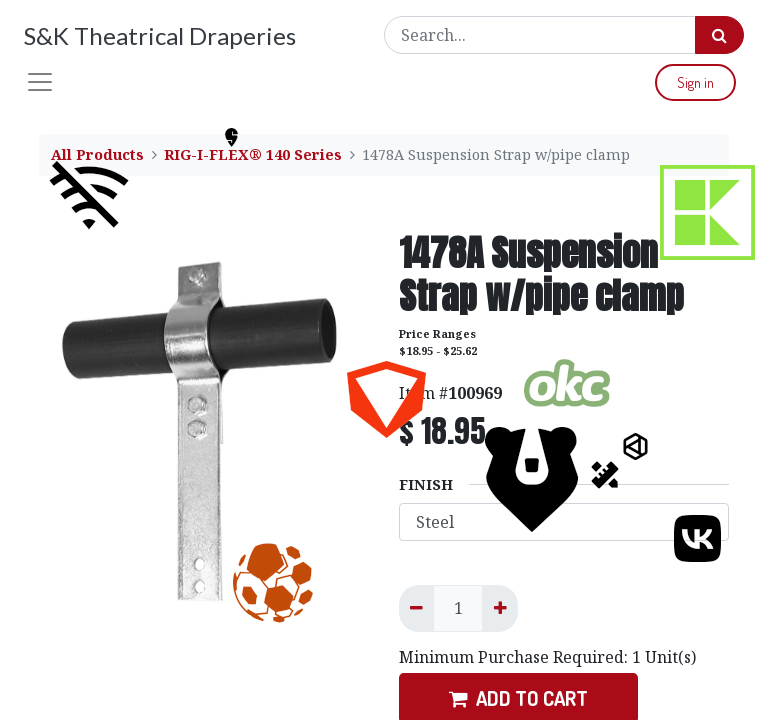 Image resolution: width=768 pixels, height=720 pixels. I want to click on openbase logo, so click(386, 396).